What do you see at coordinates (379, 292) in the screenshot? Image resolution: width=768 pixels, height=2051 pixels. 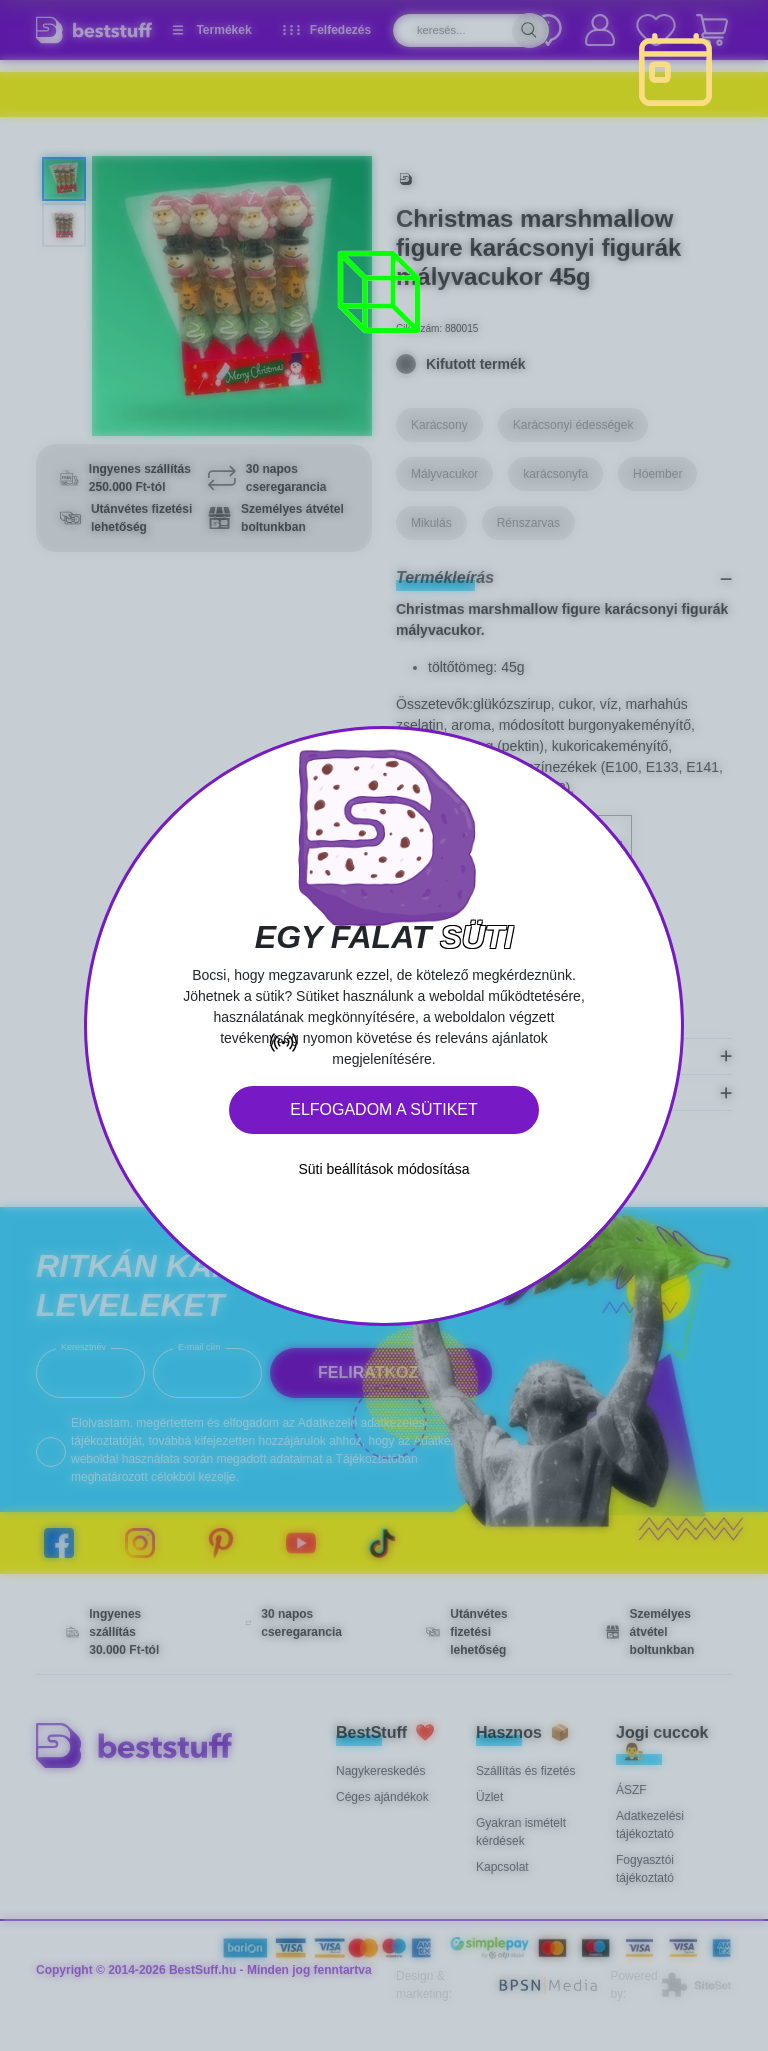 I see `view 3D model or object` at bounding box center [379, 292].